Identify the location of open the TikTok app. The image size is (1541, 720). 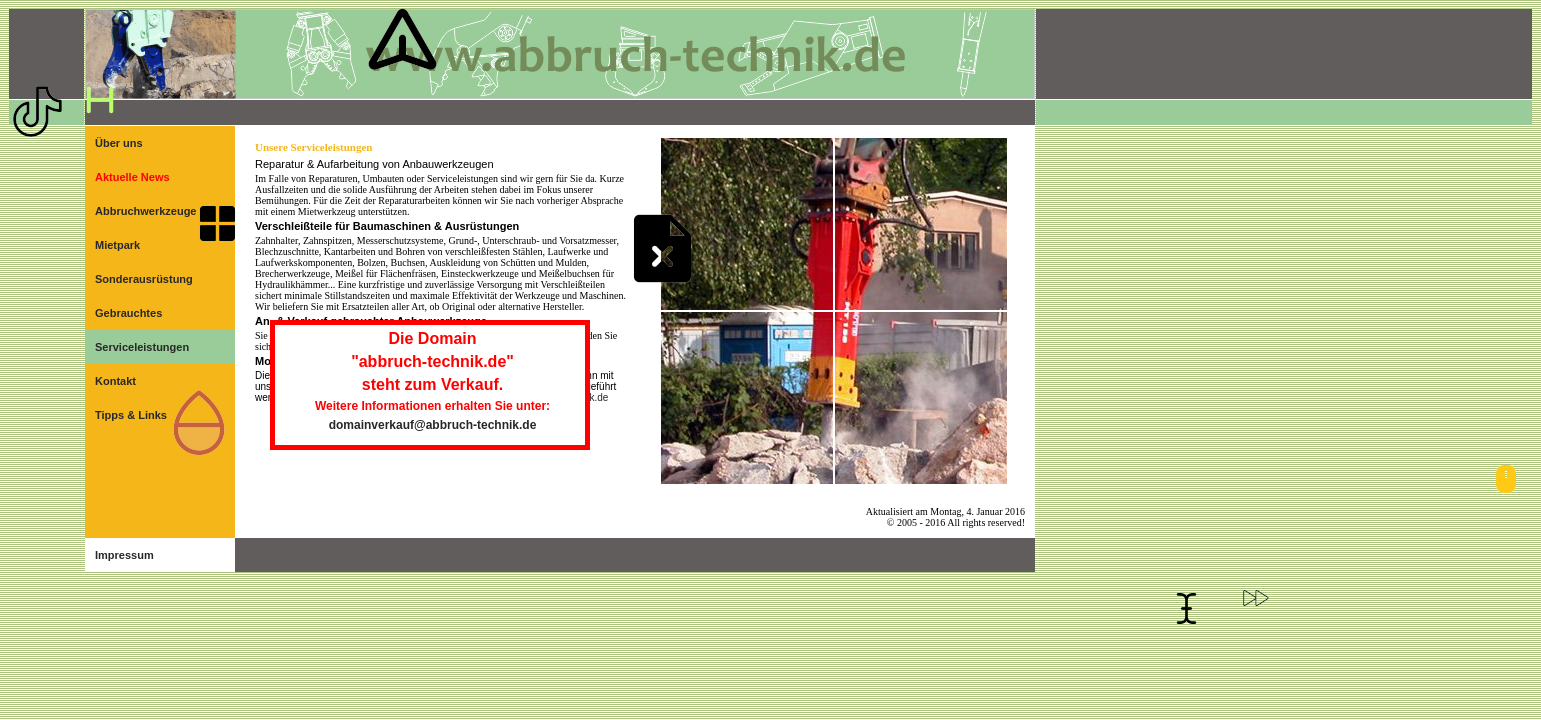
(37, 112).